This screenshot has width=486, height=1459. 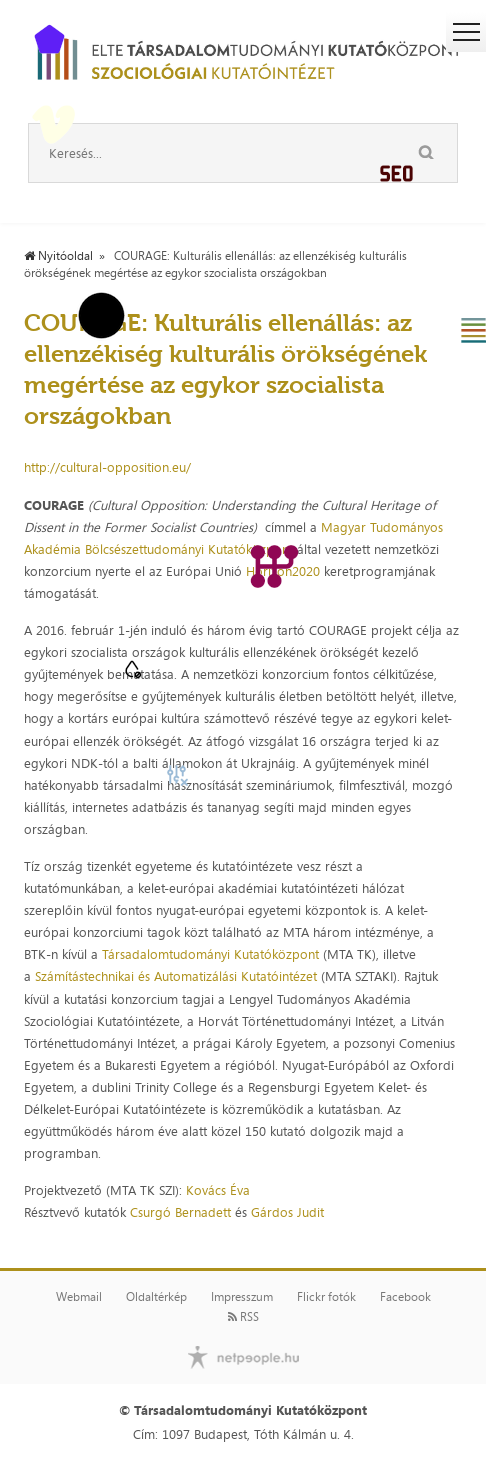 What do you see at coordinates (396, 173) in the screenshot?
I see `access search engine optimization tools` at bounding box center [396, 173].